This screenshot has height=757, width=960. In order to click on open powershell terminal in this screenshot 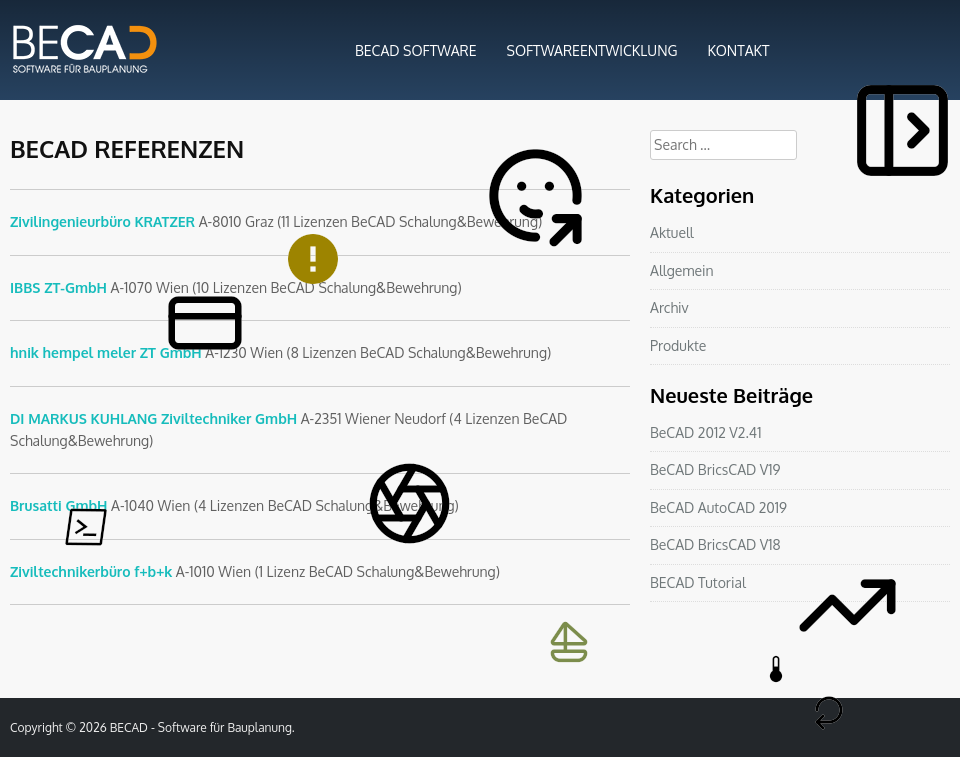, I will do `click(86, 527)`.